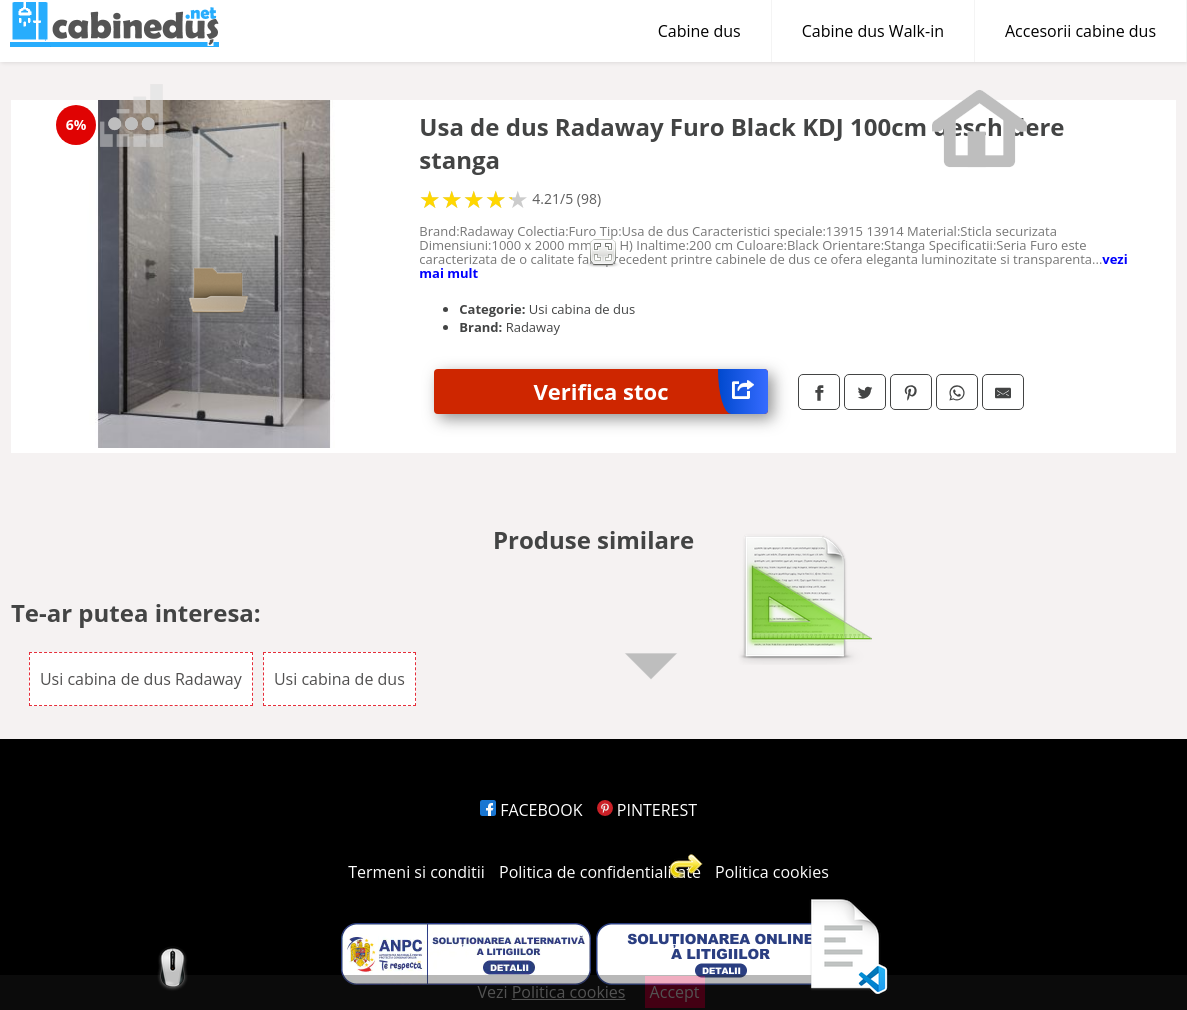 The width and height of the screenshot is (1187, 1010). Describe the element at coordinates (603, 251) in the screenshot. I see `fit content to window` at that location.